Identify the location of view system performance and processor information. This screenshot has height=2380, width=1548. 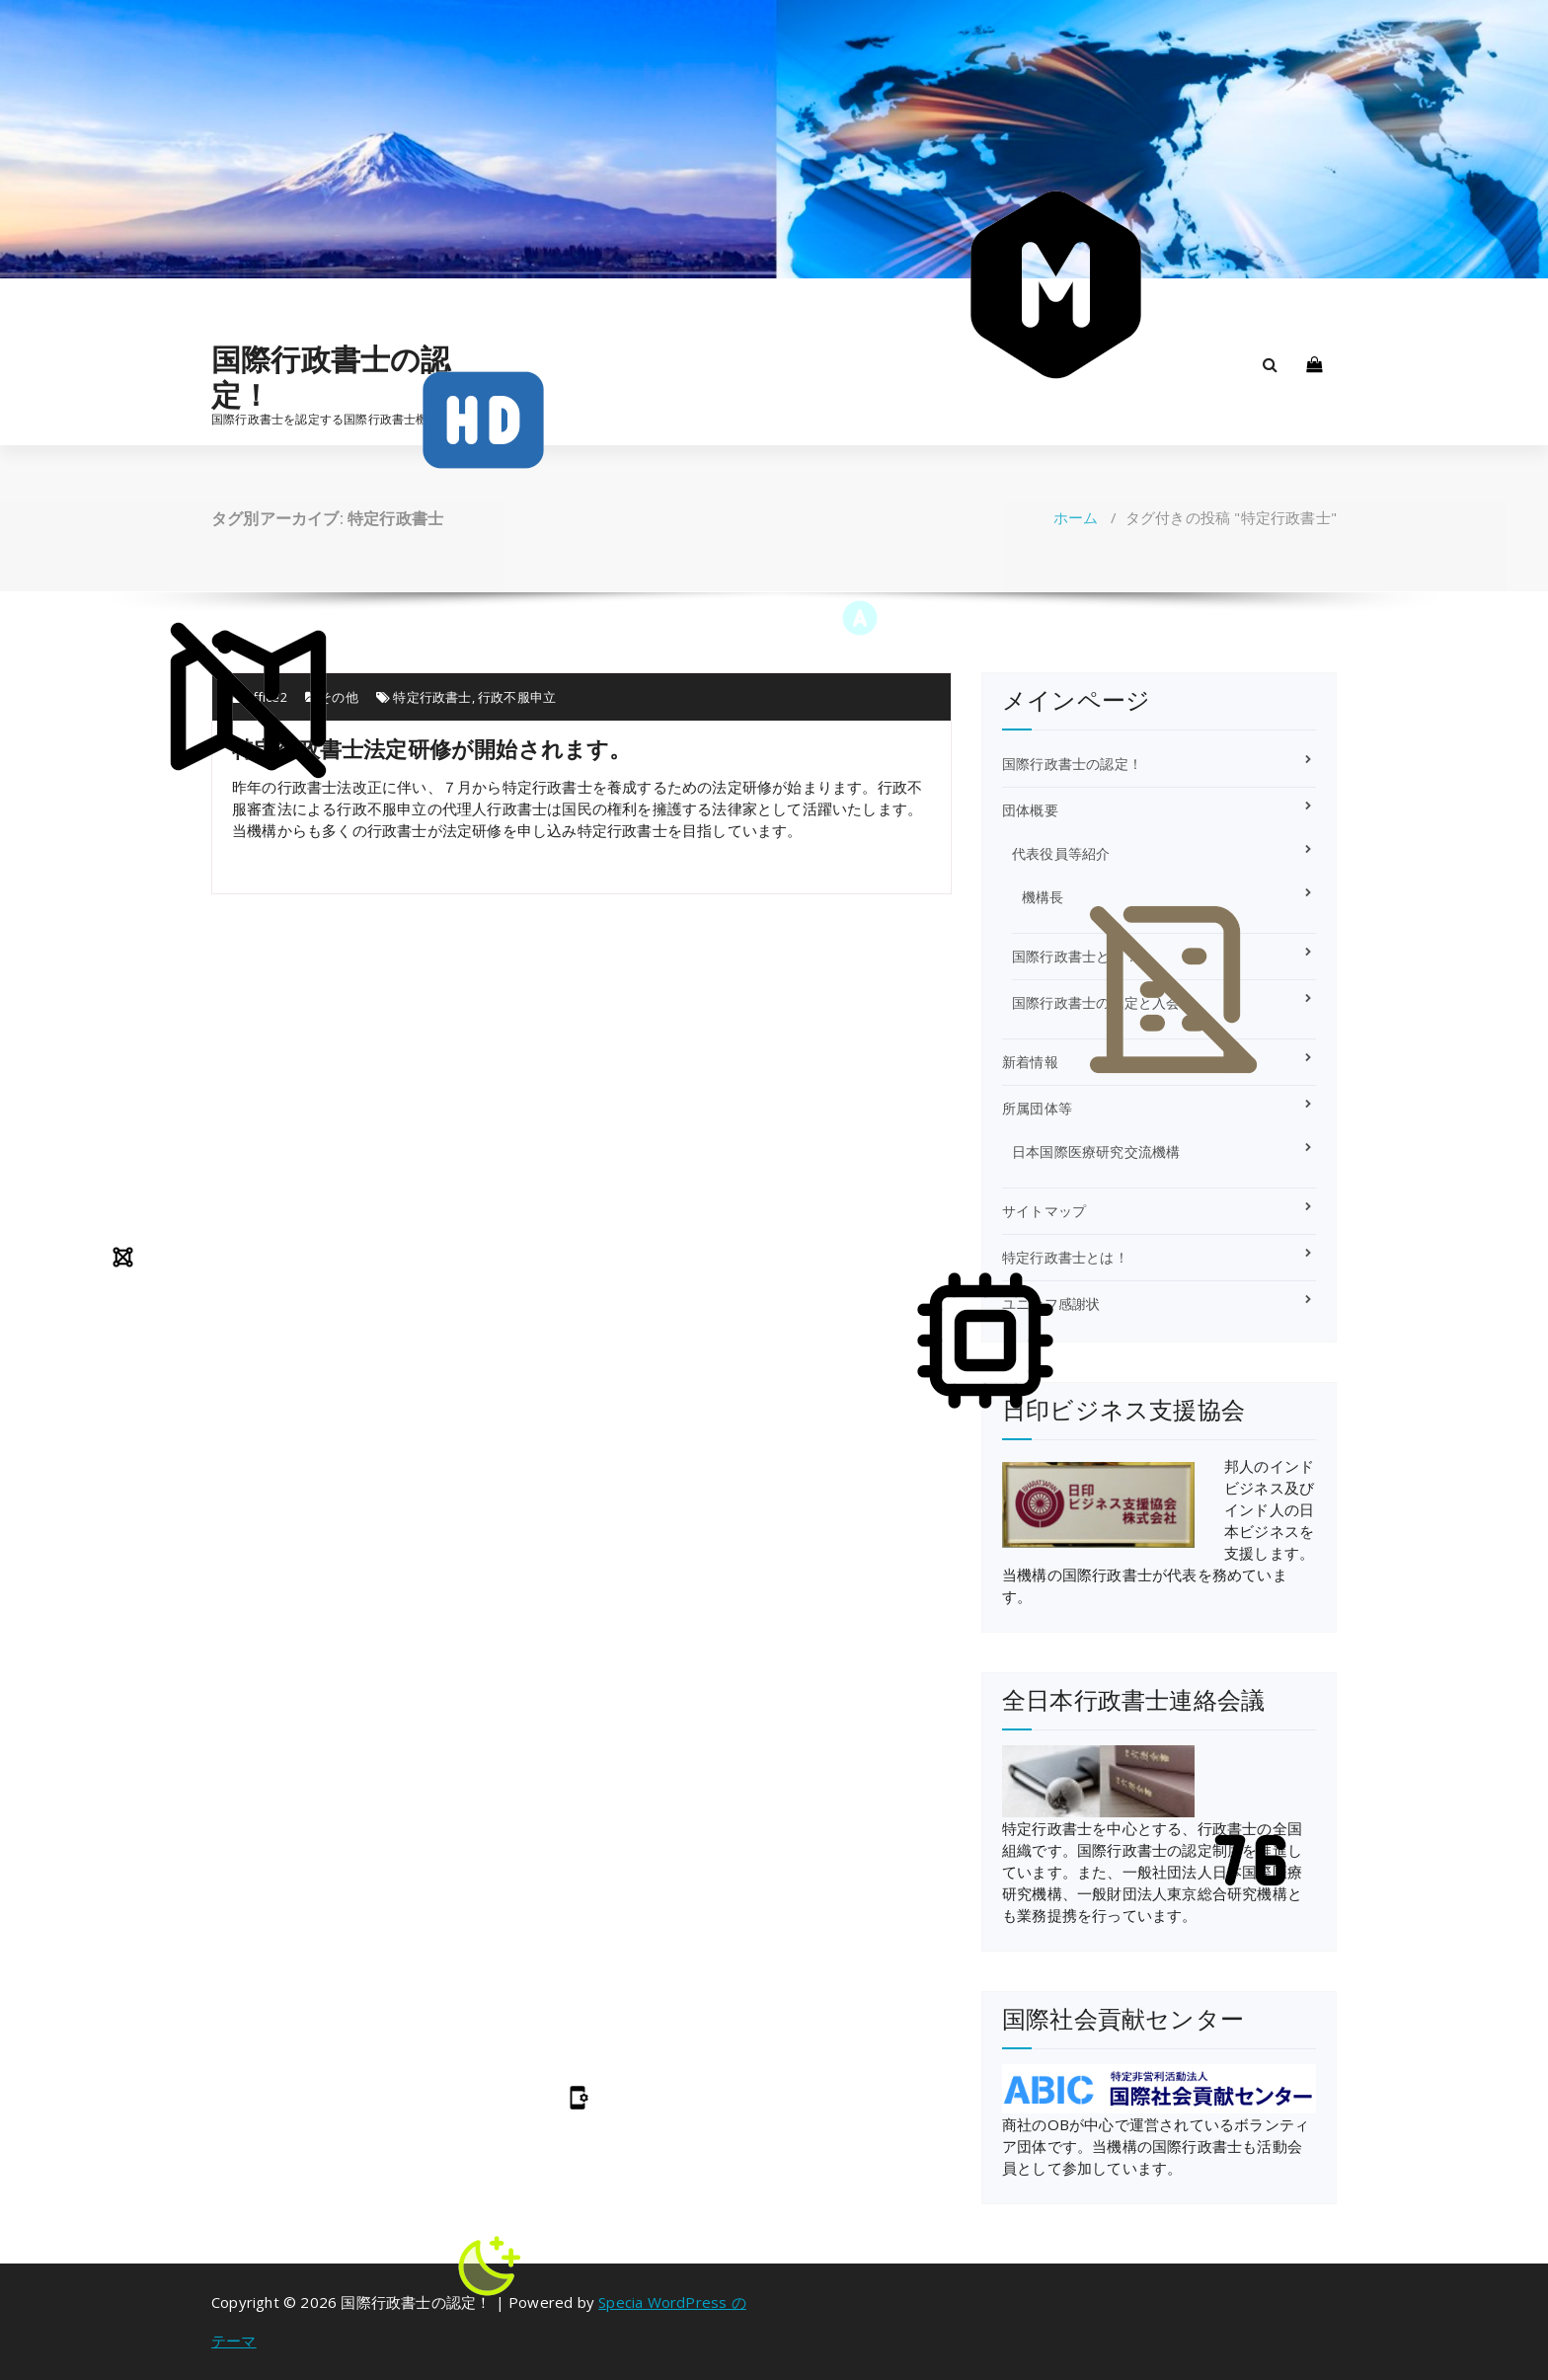
(985, 1341).